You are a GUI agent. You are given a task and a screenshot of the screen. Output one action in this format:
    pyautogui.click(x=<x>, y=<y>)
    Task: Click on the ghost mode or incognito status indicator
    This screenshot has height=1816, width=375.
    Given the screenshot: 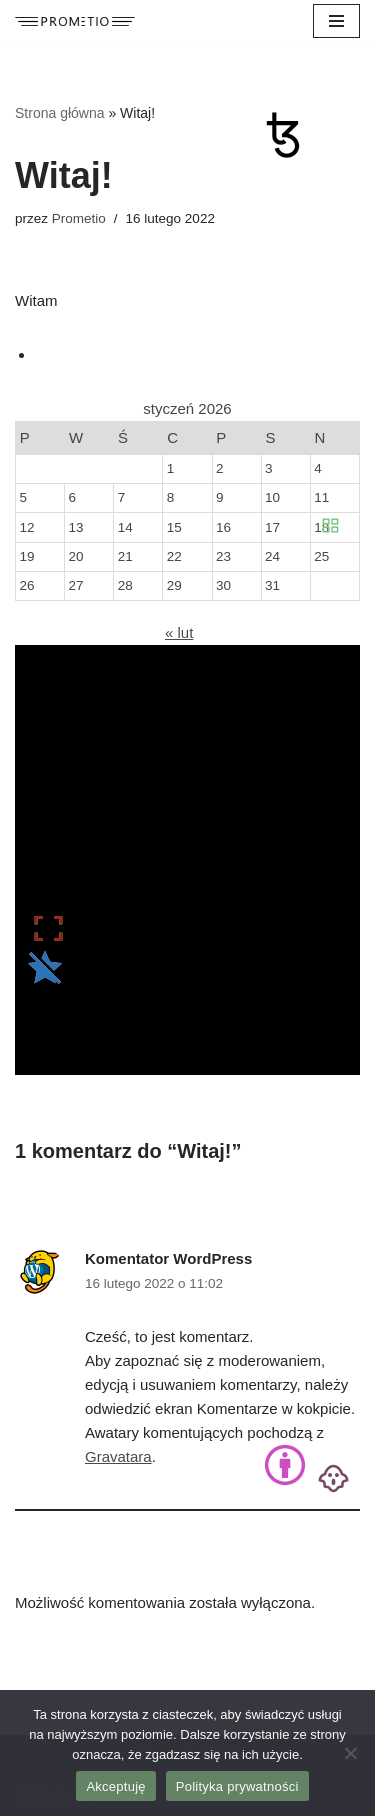 What is the action you would take?
    pyautogui.click(x=333, y=1478)
    